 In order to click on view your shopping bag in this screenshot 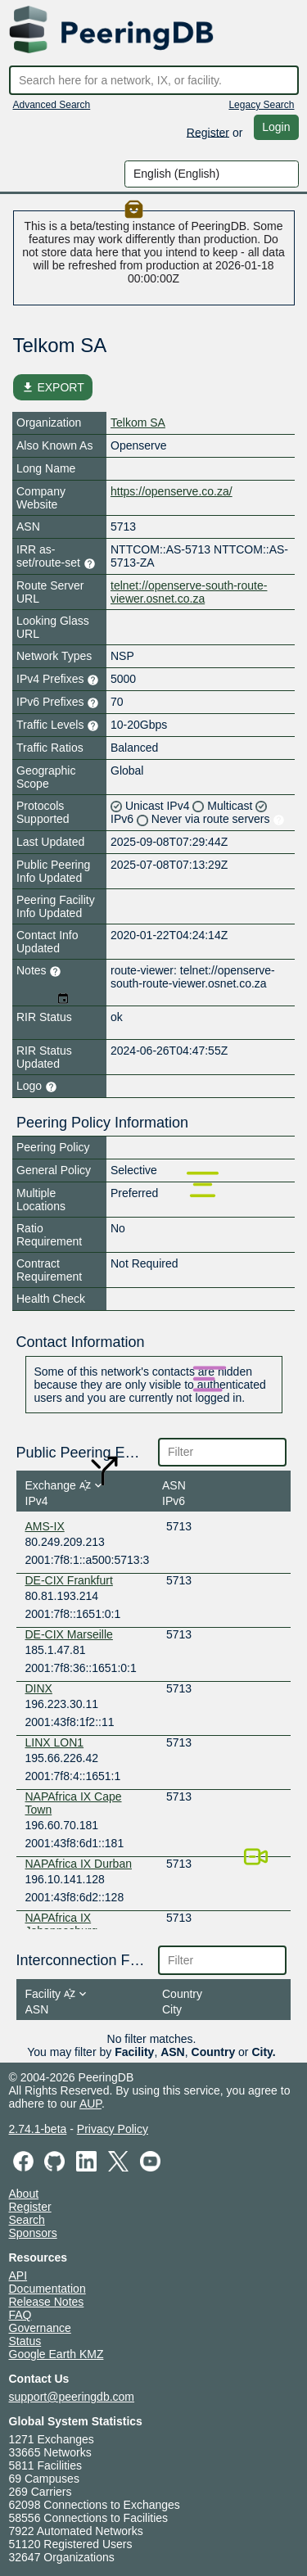, I will do `click(133, 209)`.